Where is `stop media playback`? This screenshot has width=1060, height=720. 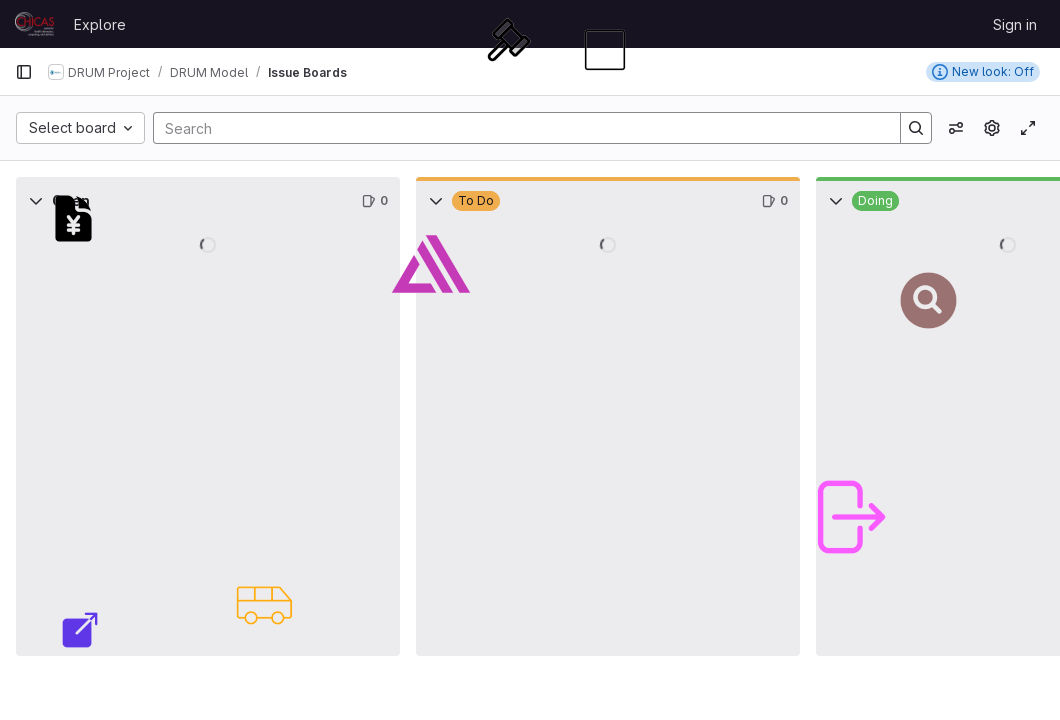
stop media playback is located at coordinates (605, 50).